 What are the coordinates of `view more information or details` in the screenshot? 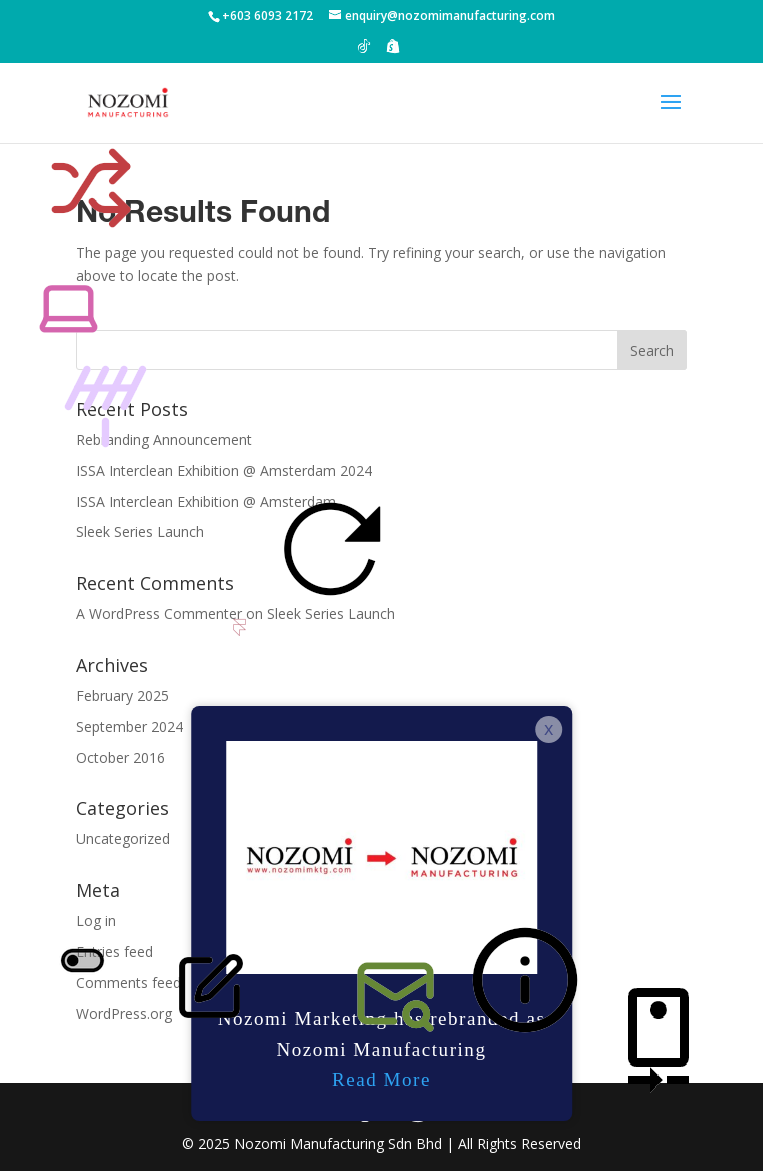 It's located at (525, 980).